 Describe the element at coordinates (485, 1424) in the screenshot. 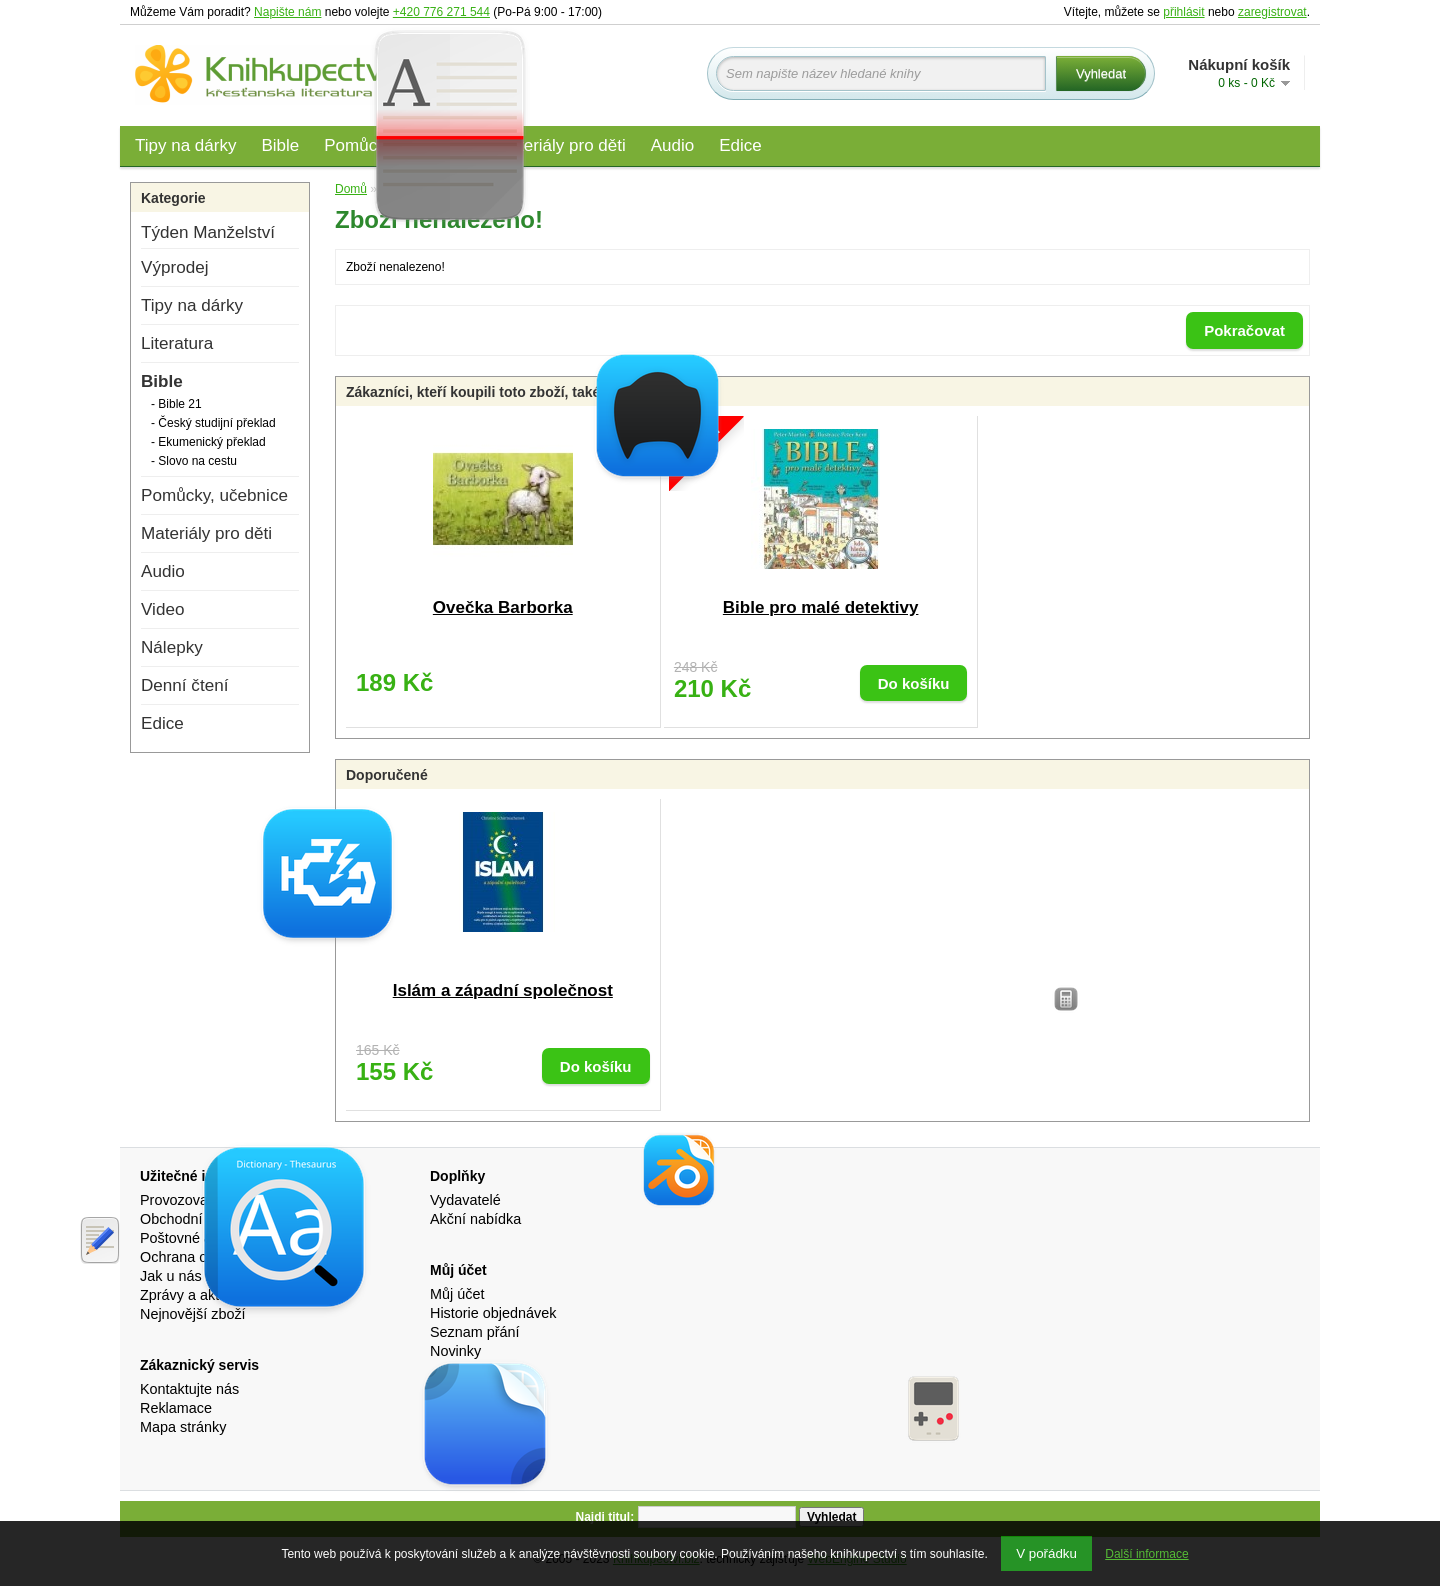

I see `open hot corners system preferences` at that location.